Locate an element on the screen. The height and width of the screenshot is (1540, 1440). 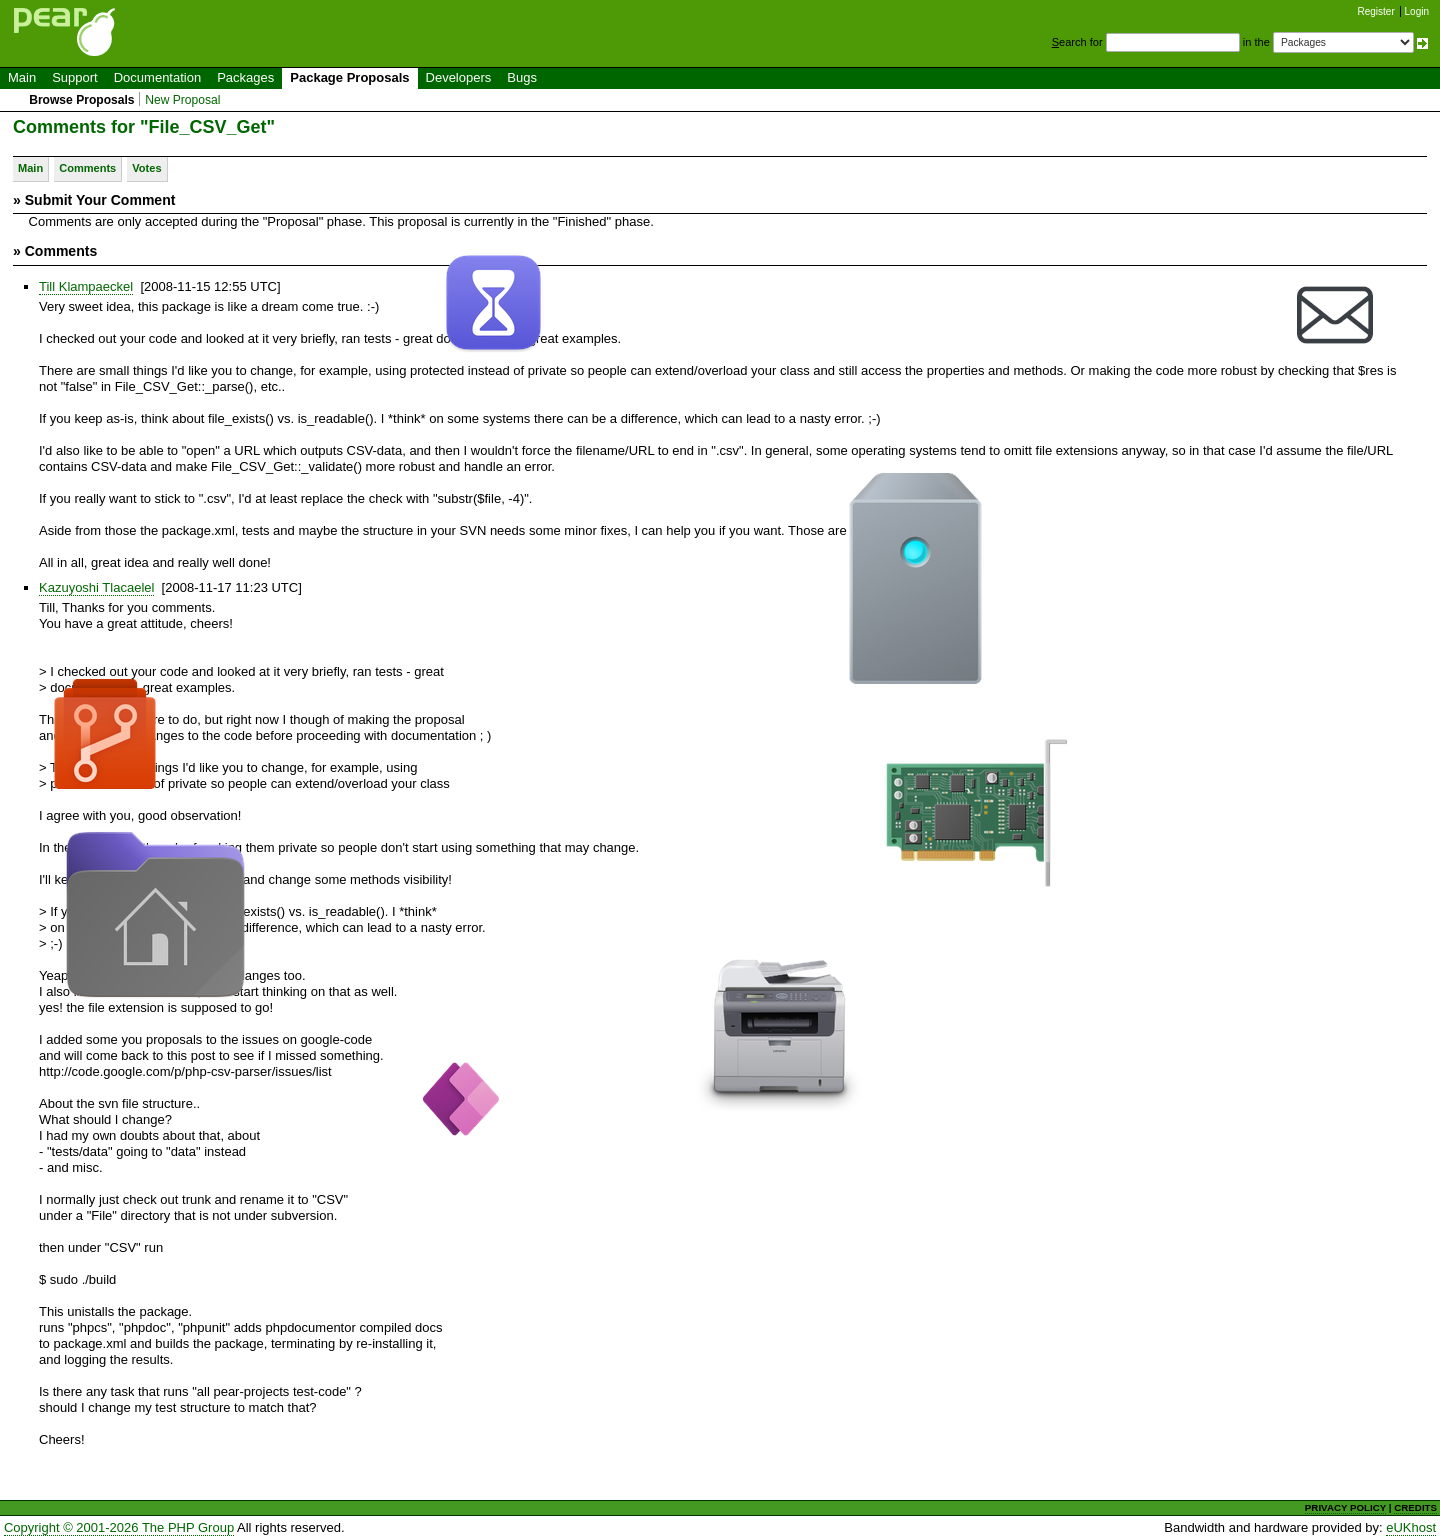
view motherboard or hardware information is located at coordinates (976, 813).